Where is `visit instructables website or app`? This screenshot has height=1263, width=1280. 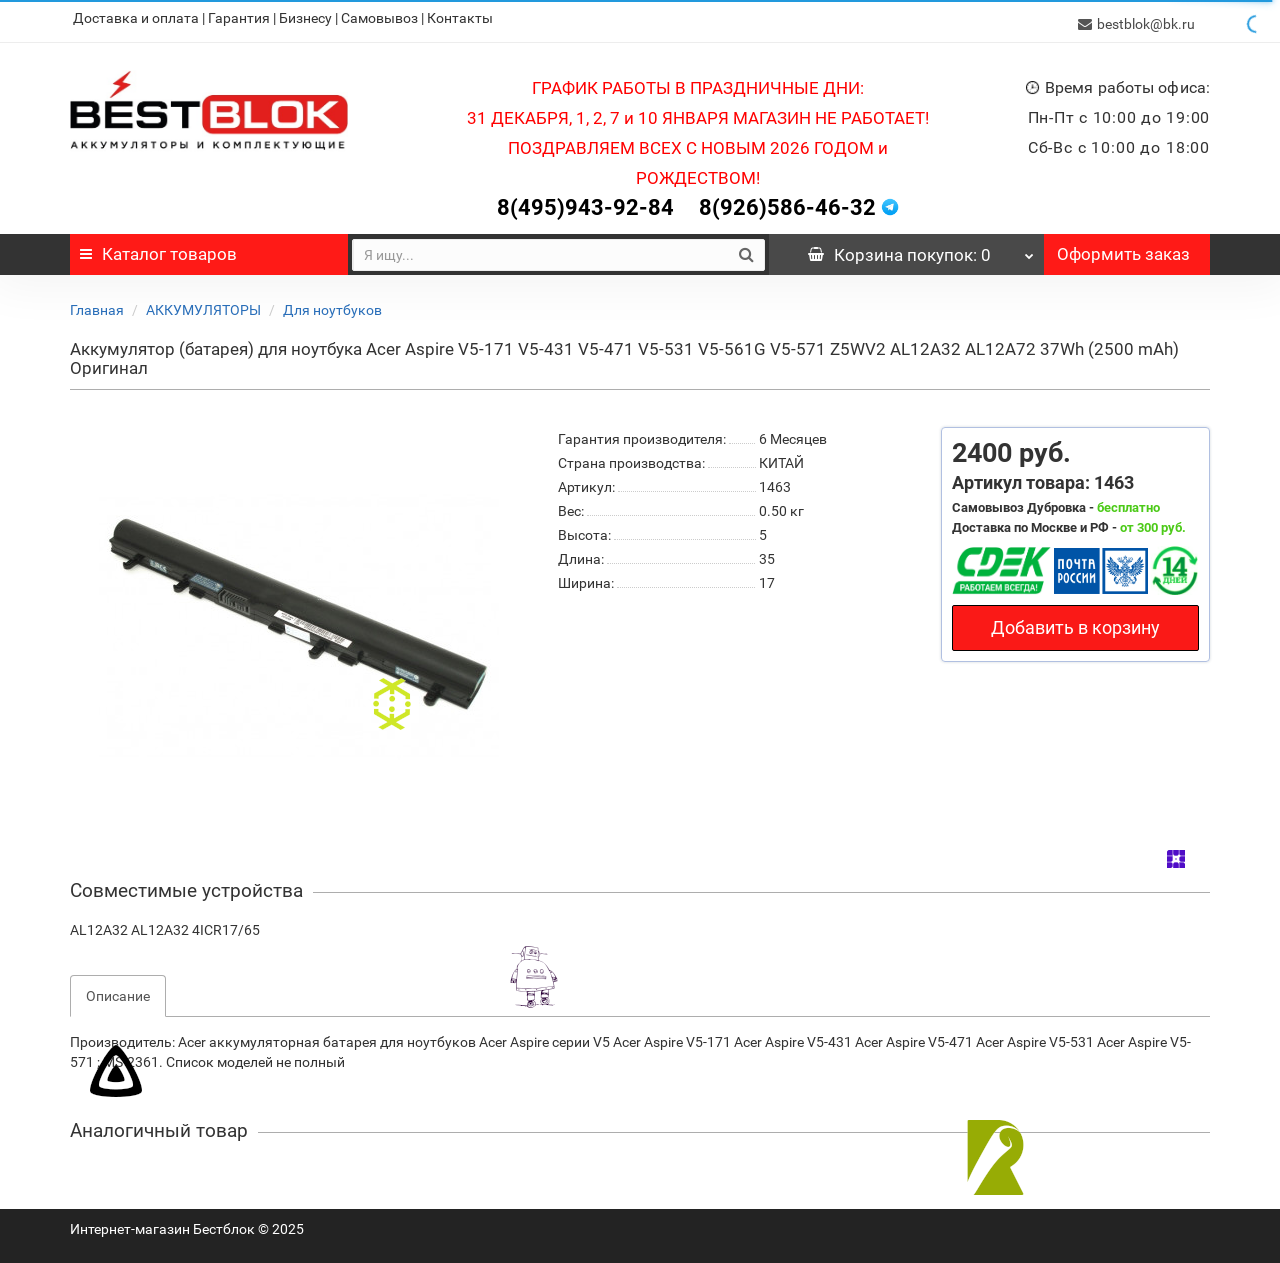 visit instructables website or app is located at coordinates (534, 977).